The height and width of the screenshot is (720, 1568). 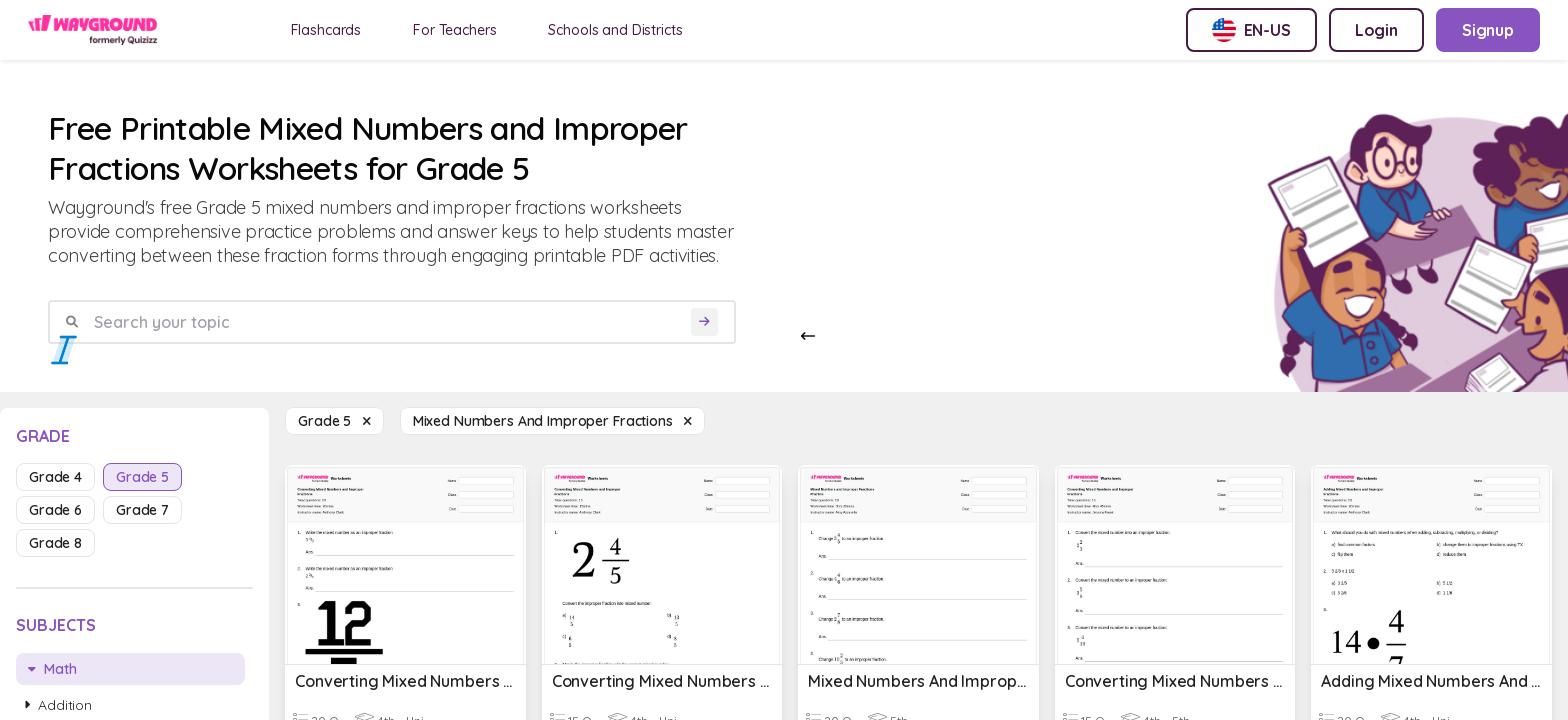 What do you see at coordinates (64, 350) in the screenshot?
I see `apply italic formatting to selected text` at bounding box center [64, 350].